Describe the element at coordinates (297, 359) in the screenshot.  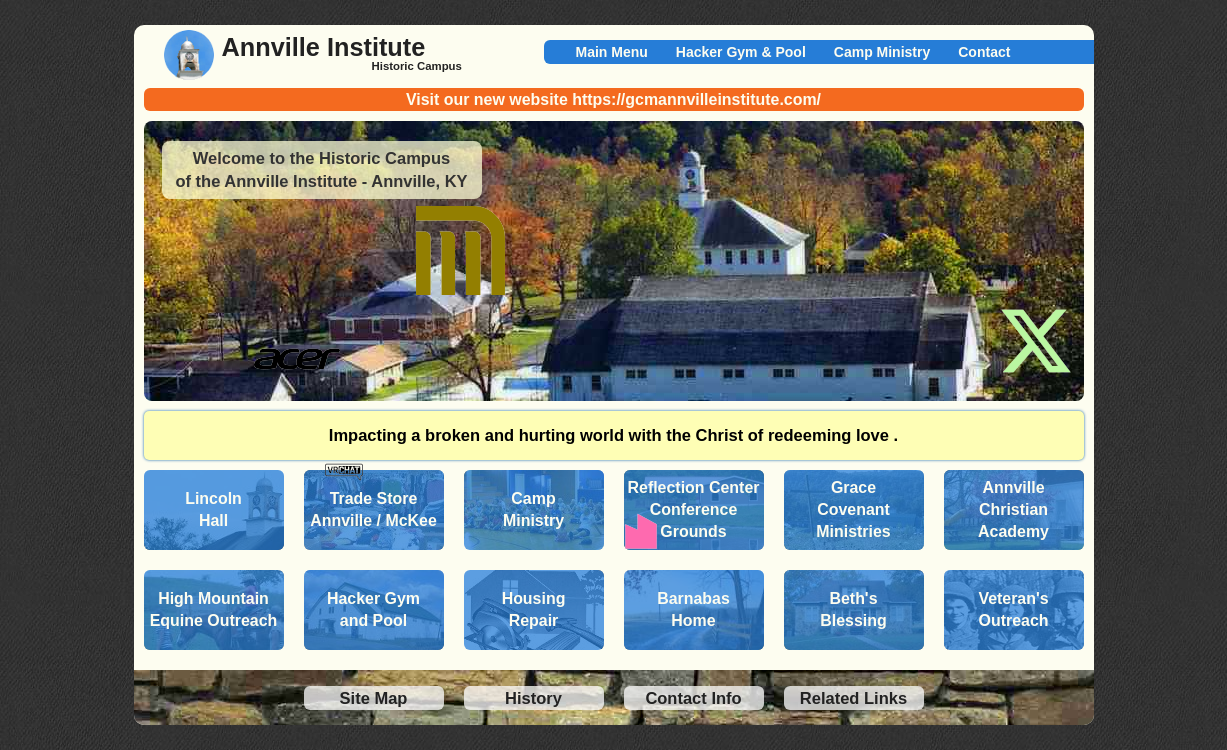
I see `acer brand logo` at that location.